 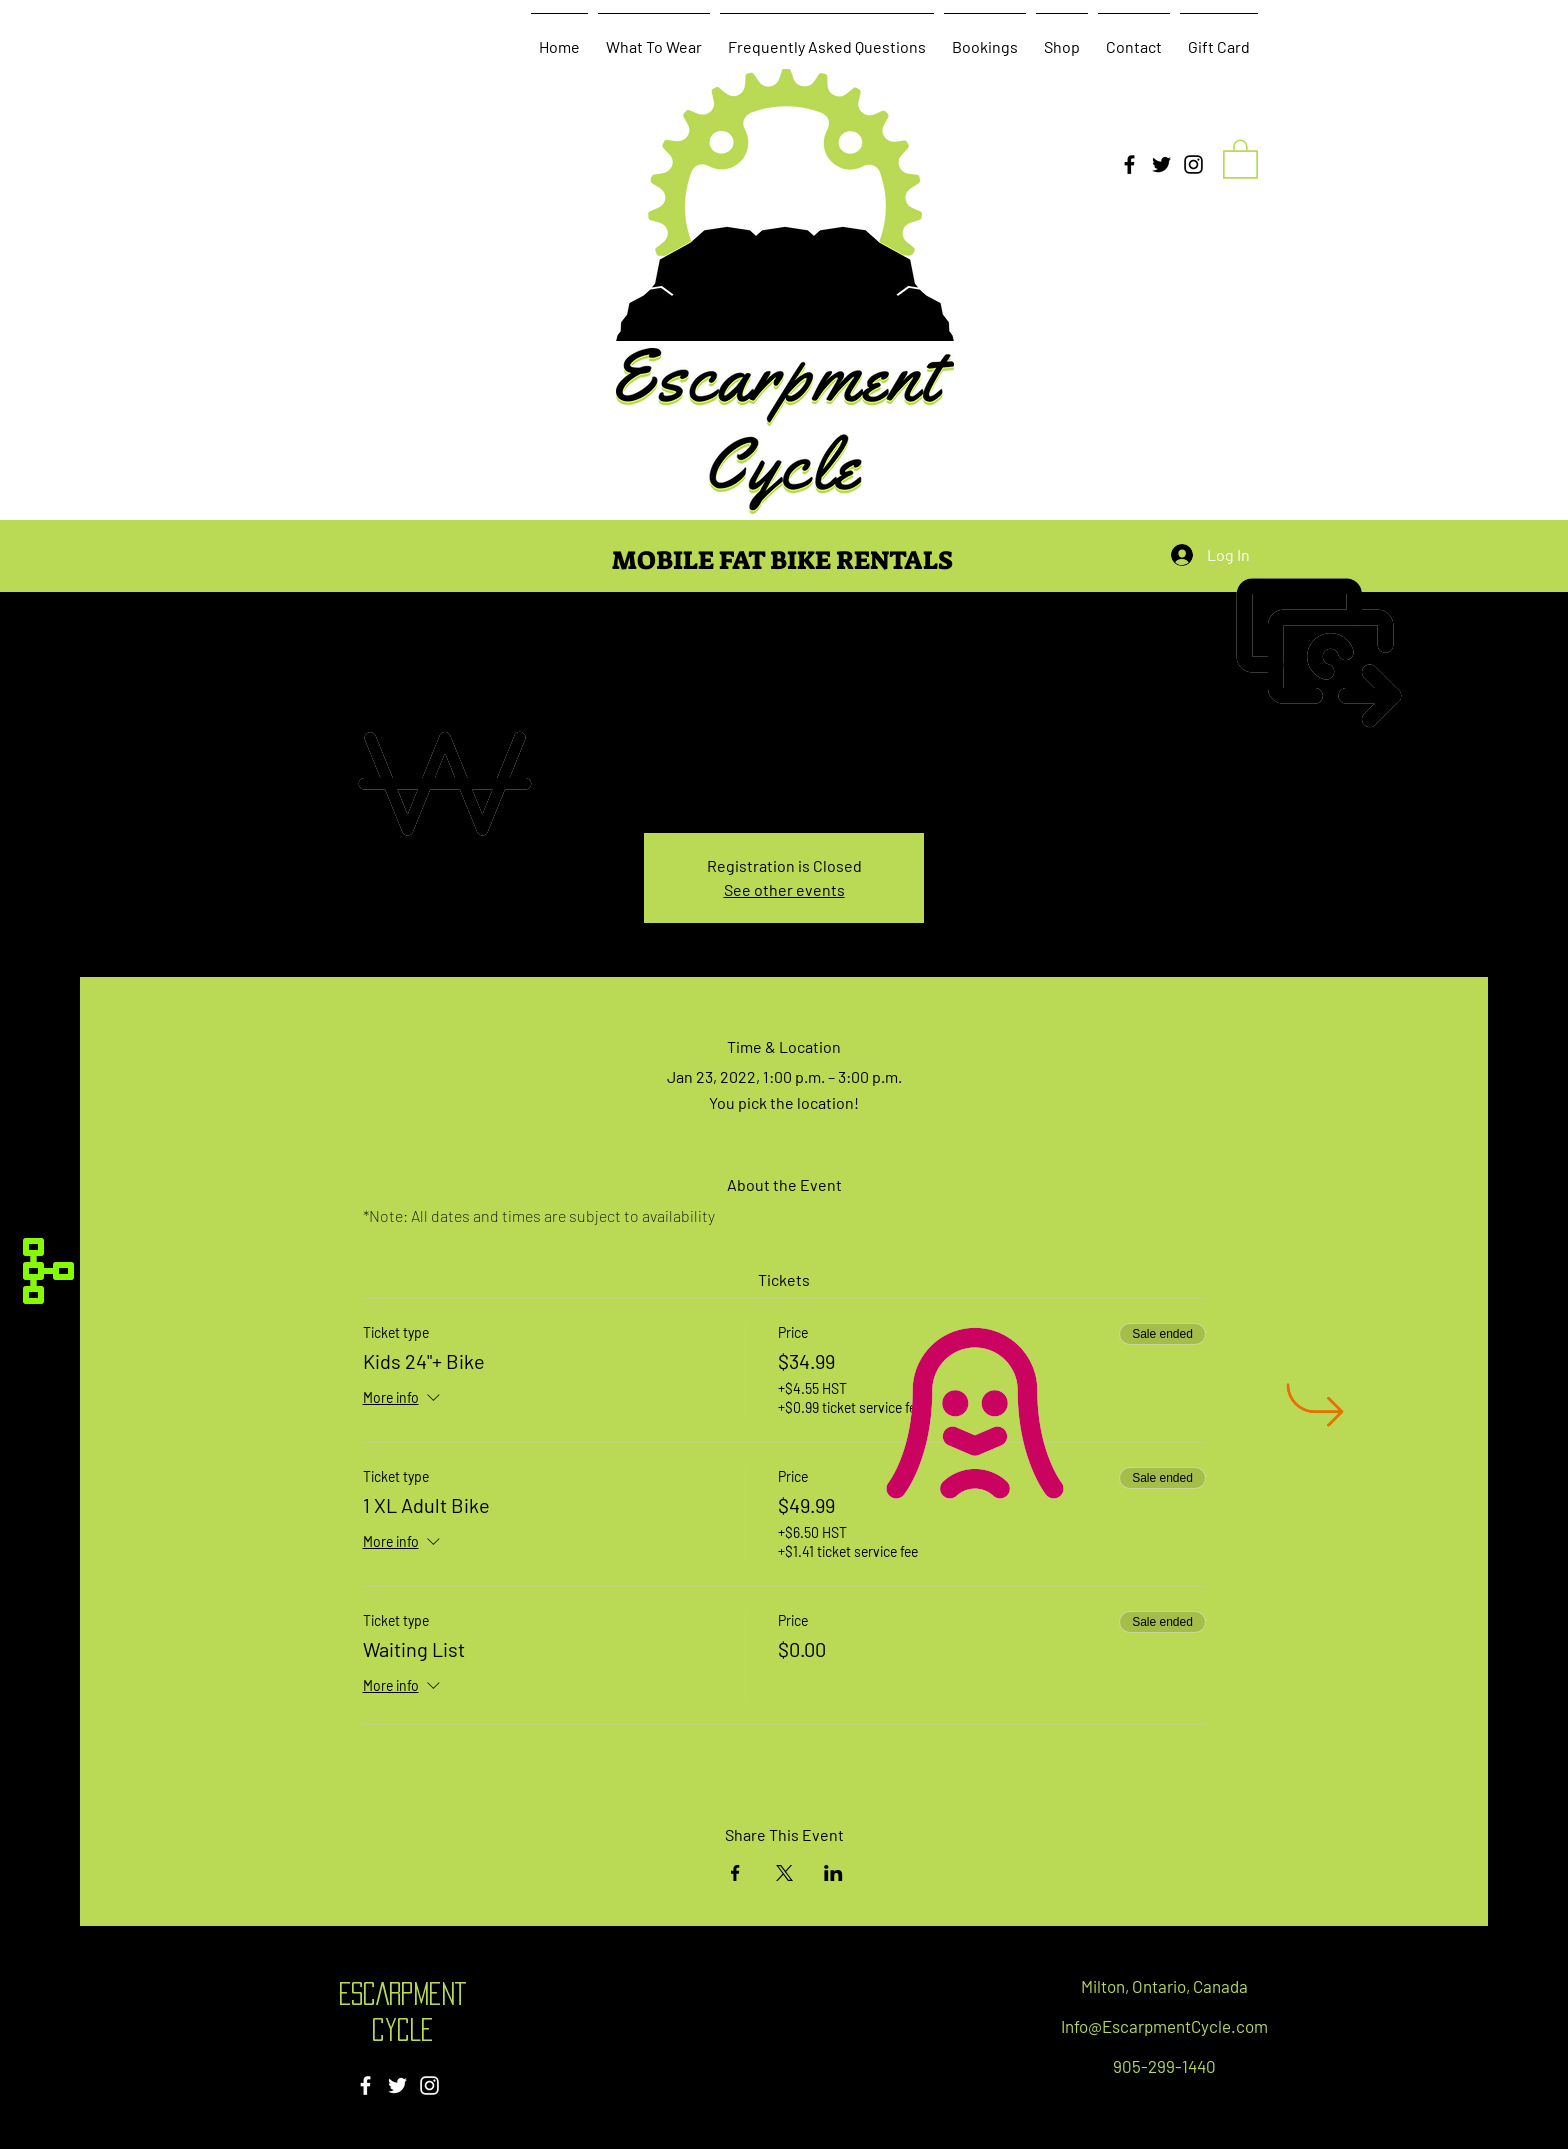 What do you see at coordinates (47, 1271) in the screenshot?
I see `view database schema structure` at bounding box center [47, 1271].